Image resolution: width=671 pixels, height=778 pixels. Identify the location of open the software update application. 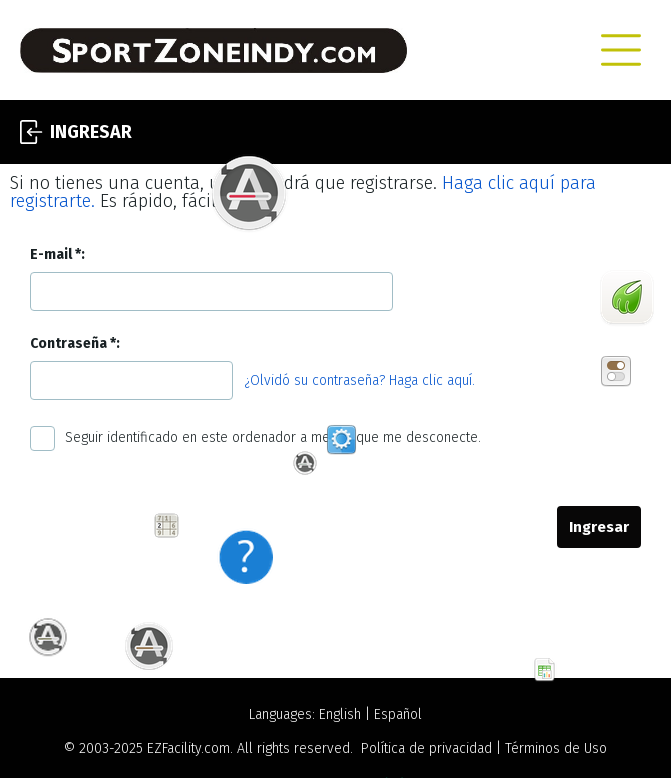
(305, 463).